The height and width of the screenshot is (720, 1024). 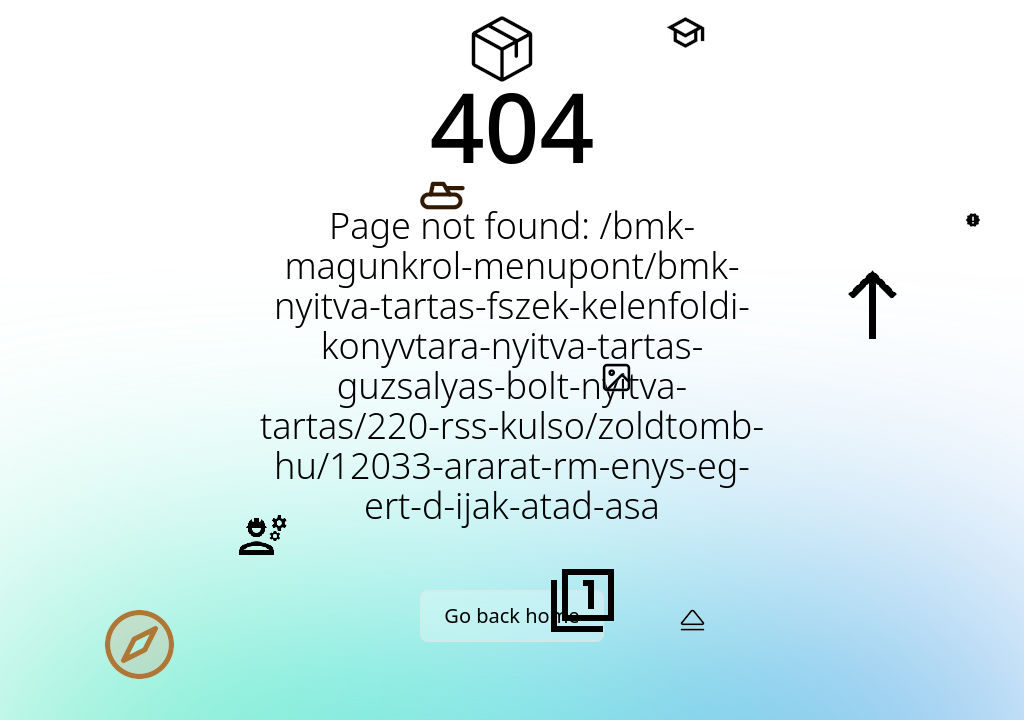 I want to click on view order shipment details, so click(x=502, y=49).